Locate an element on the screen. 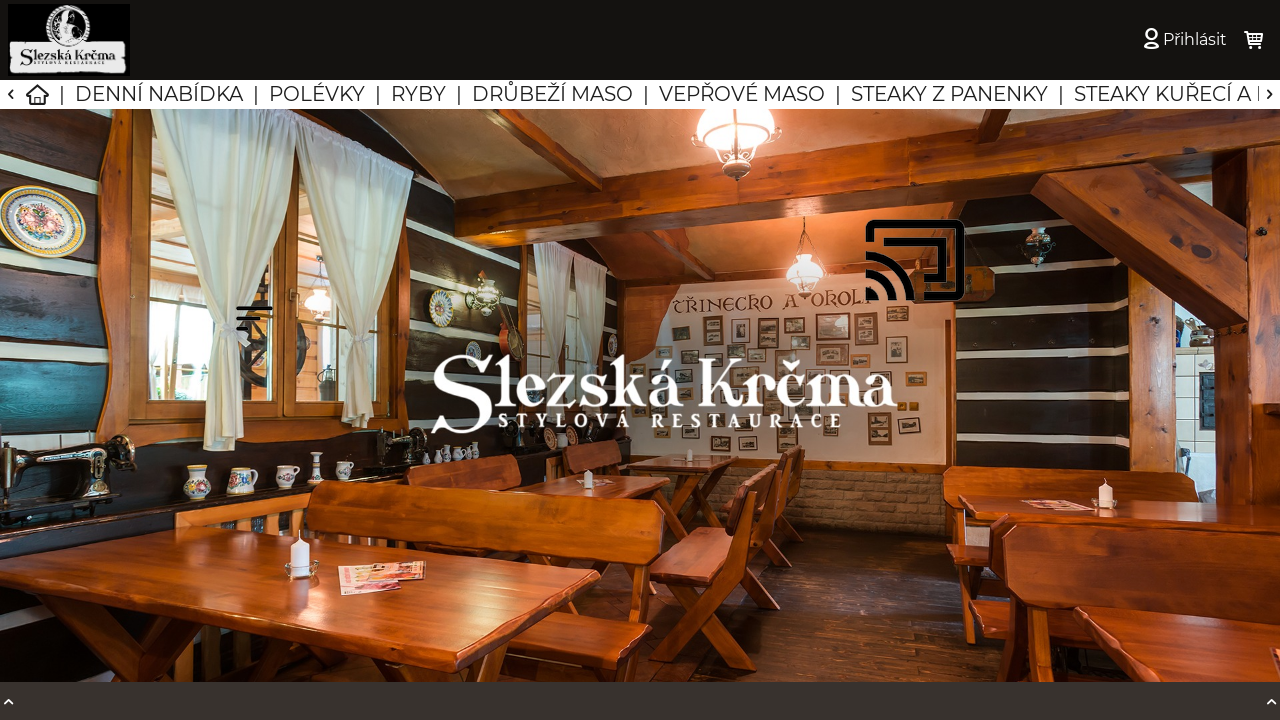 The image size is (1280, 720). indicates active casting connection to a device is located at coordinates (915, 260).